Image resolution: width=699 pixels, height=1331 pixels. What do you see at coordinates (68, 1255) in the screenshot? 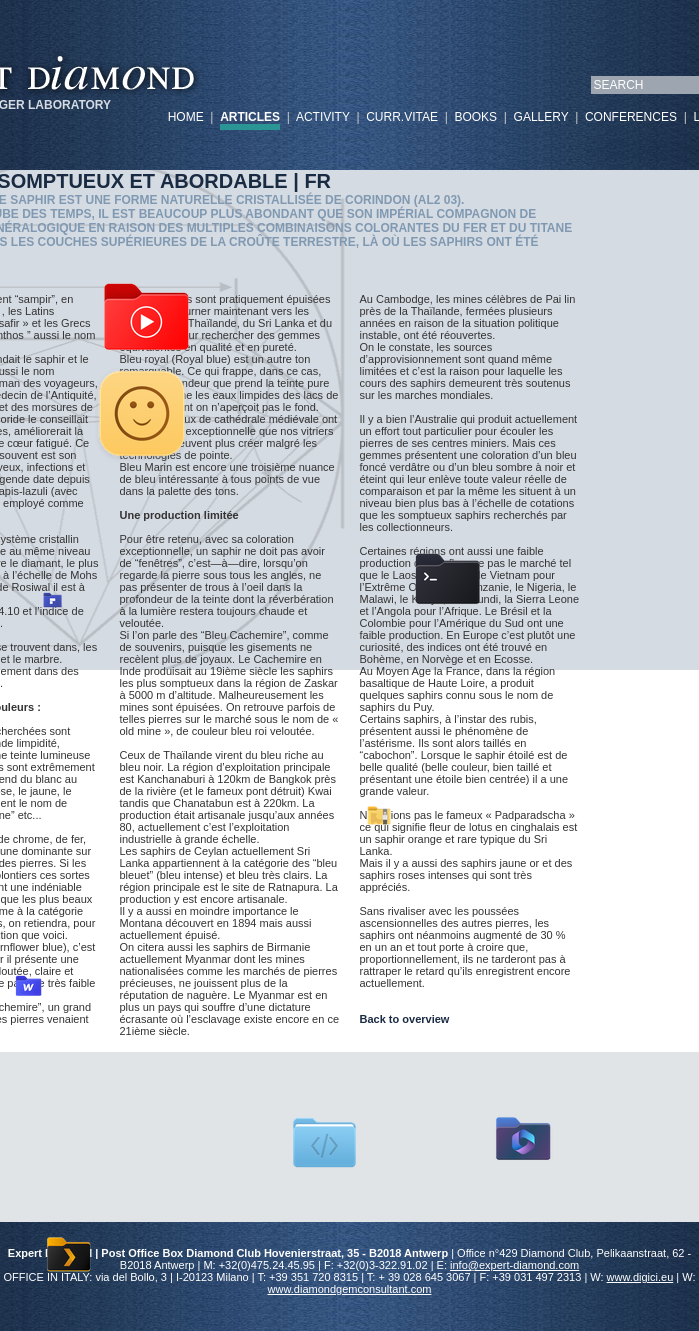
I see `open plex media server files` at bounding box center [68, 1255].